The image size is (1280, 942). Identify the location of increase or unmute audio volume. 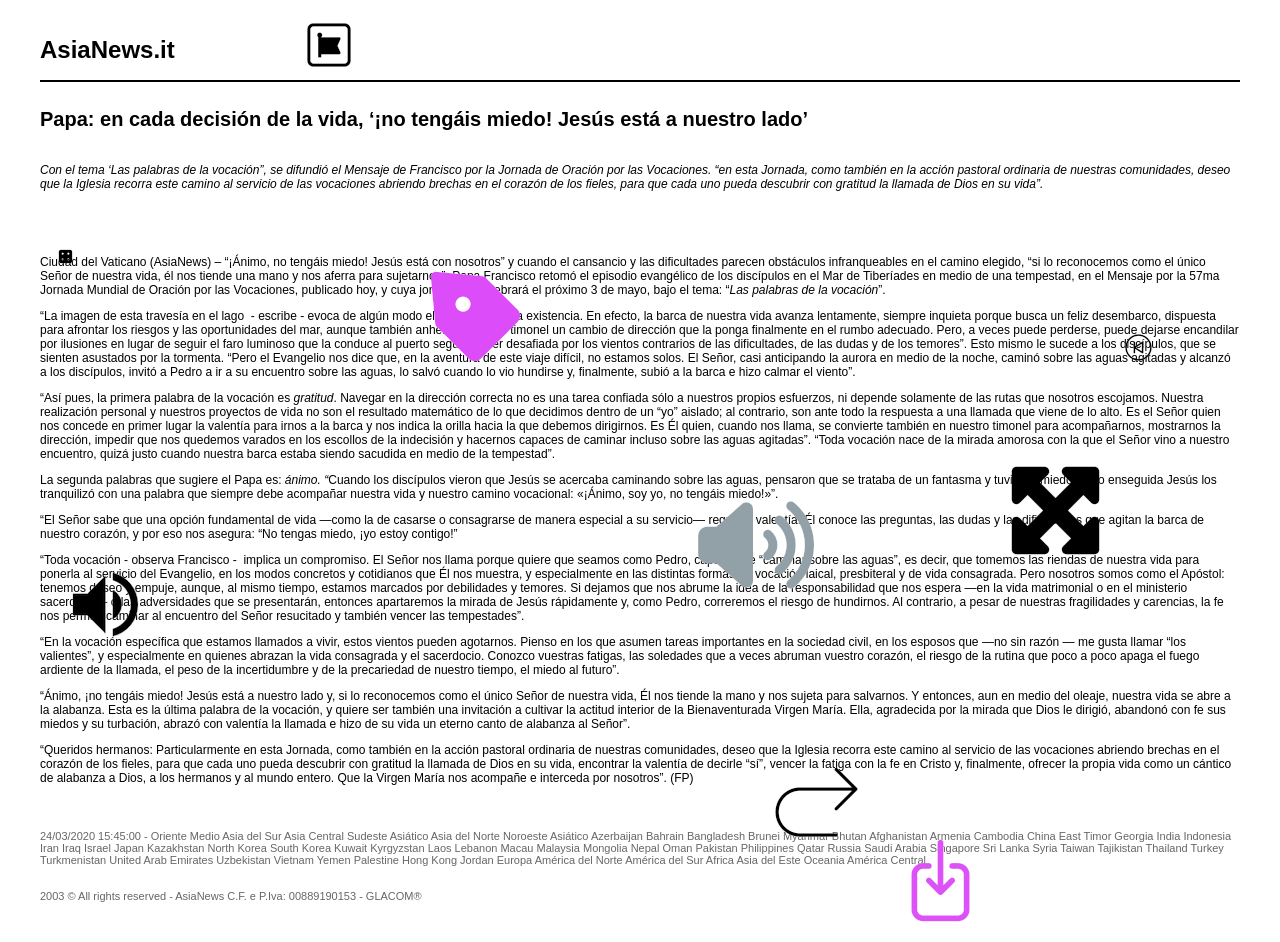
(105, 604).